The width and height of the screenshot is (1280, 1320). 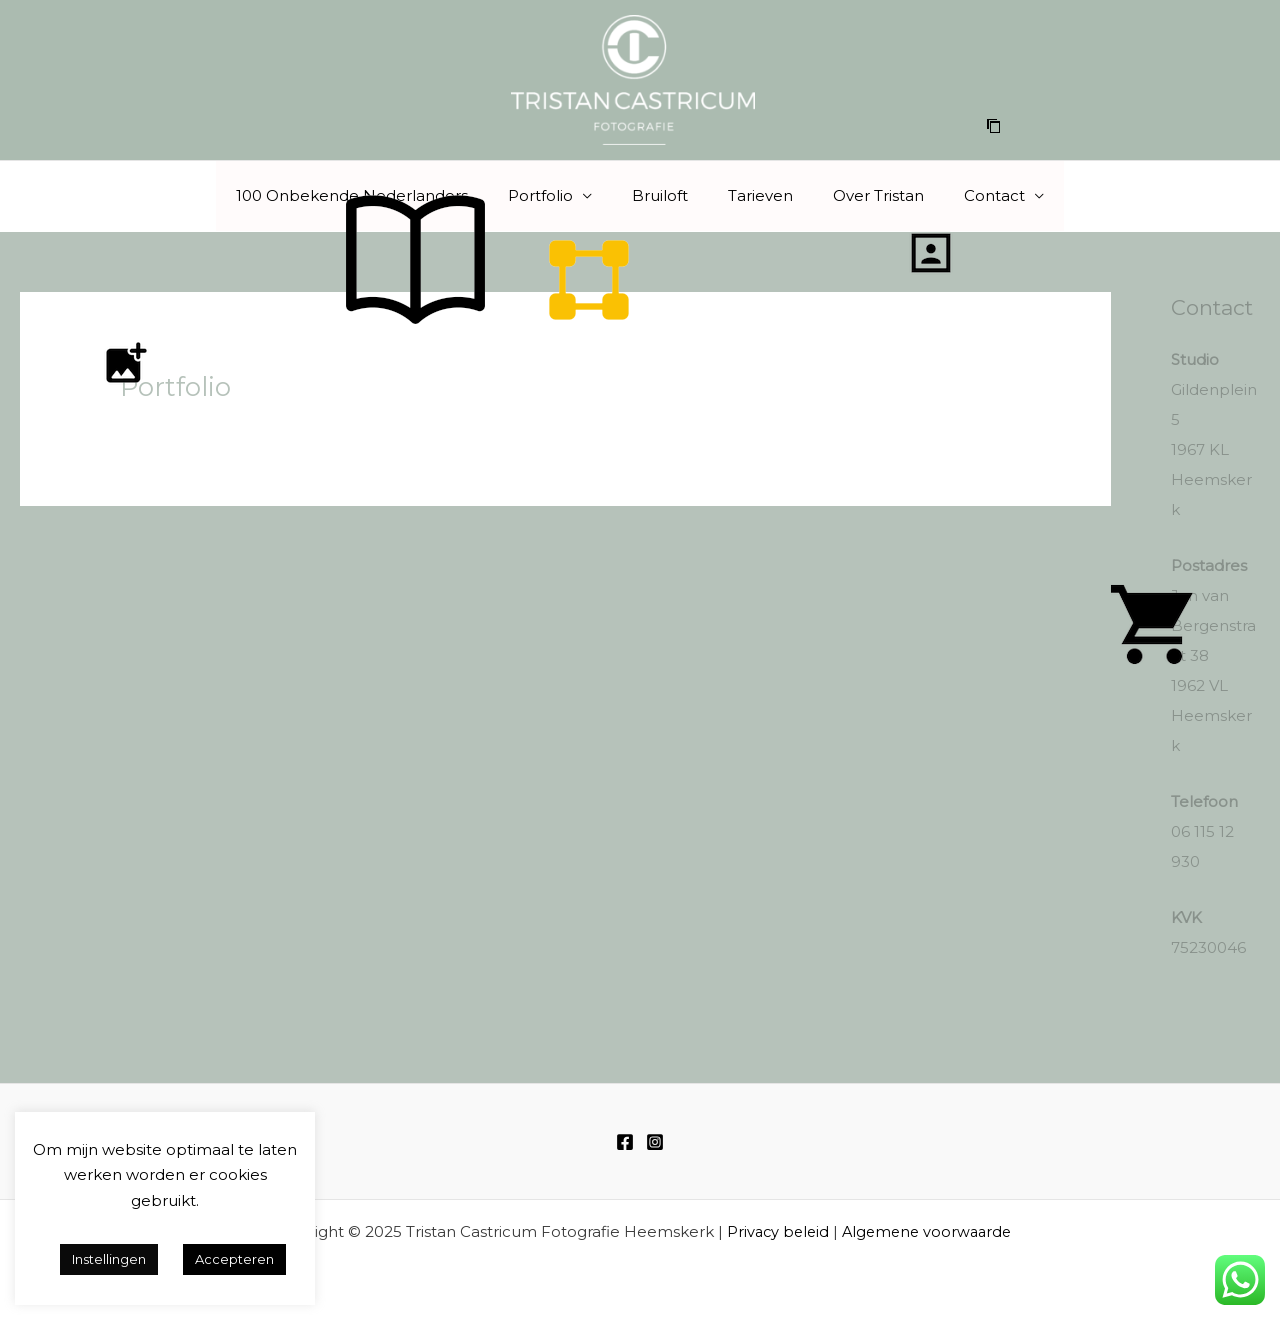 What do you see at coordinates (415, 259) in the screenshot?
I see `open reading mode or e-reader` at bounding box center [415, 259].